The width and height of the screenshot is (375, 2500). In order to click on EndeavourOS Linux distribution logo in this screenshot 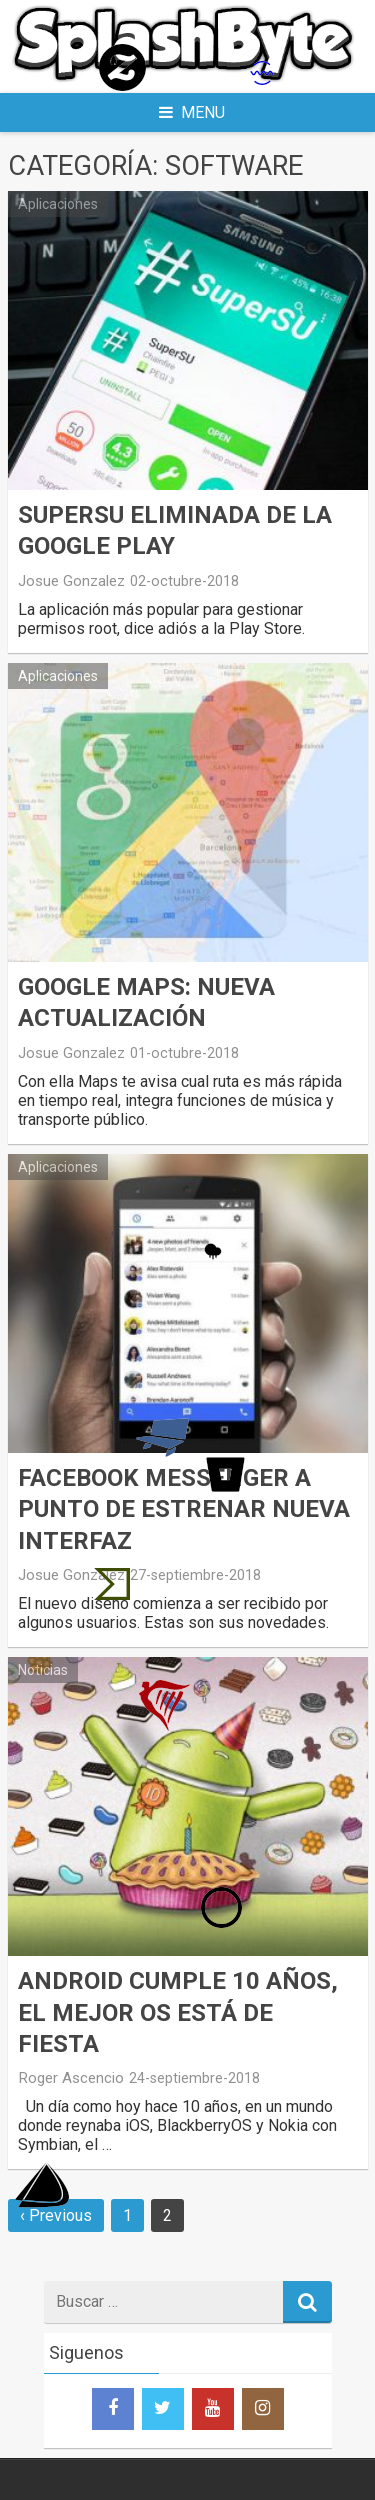, I will do `click(42, 2185)`.